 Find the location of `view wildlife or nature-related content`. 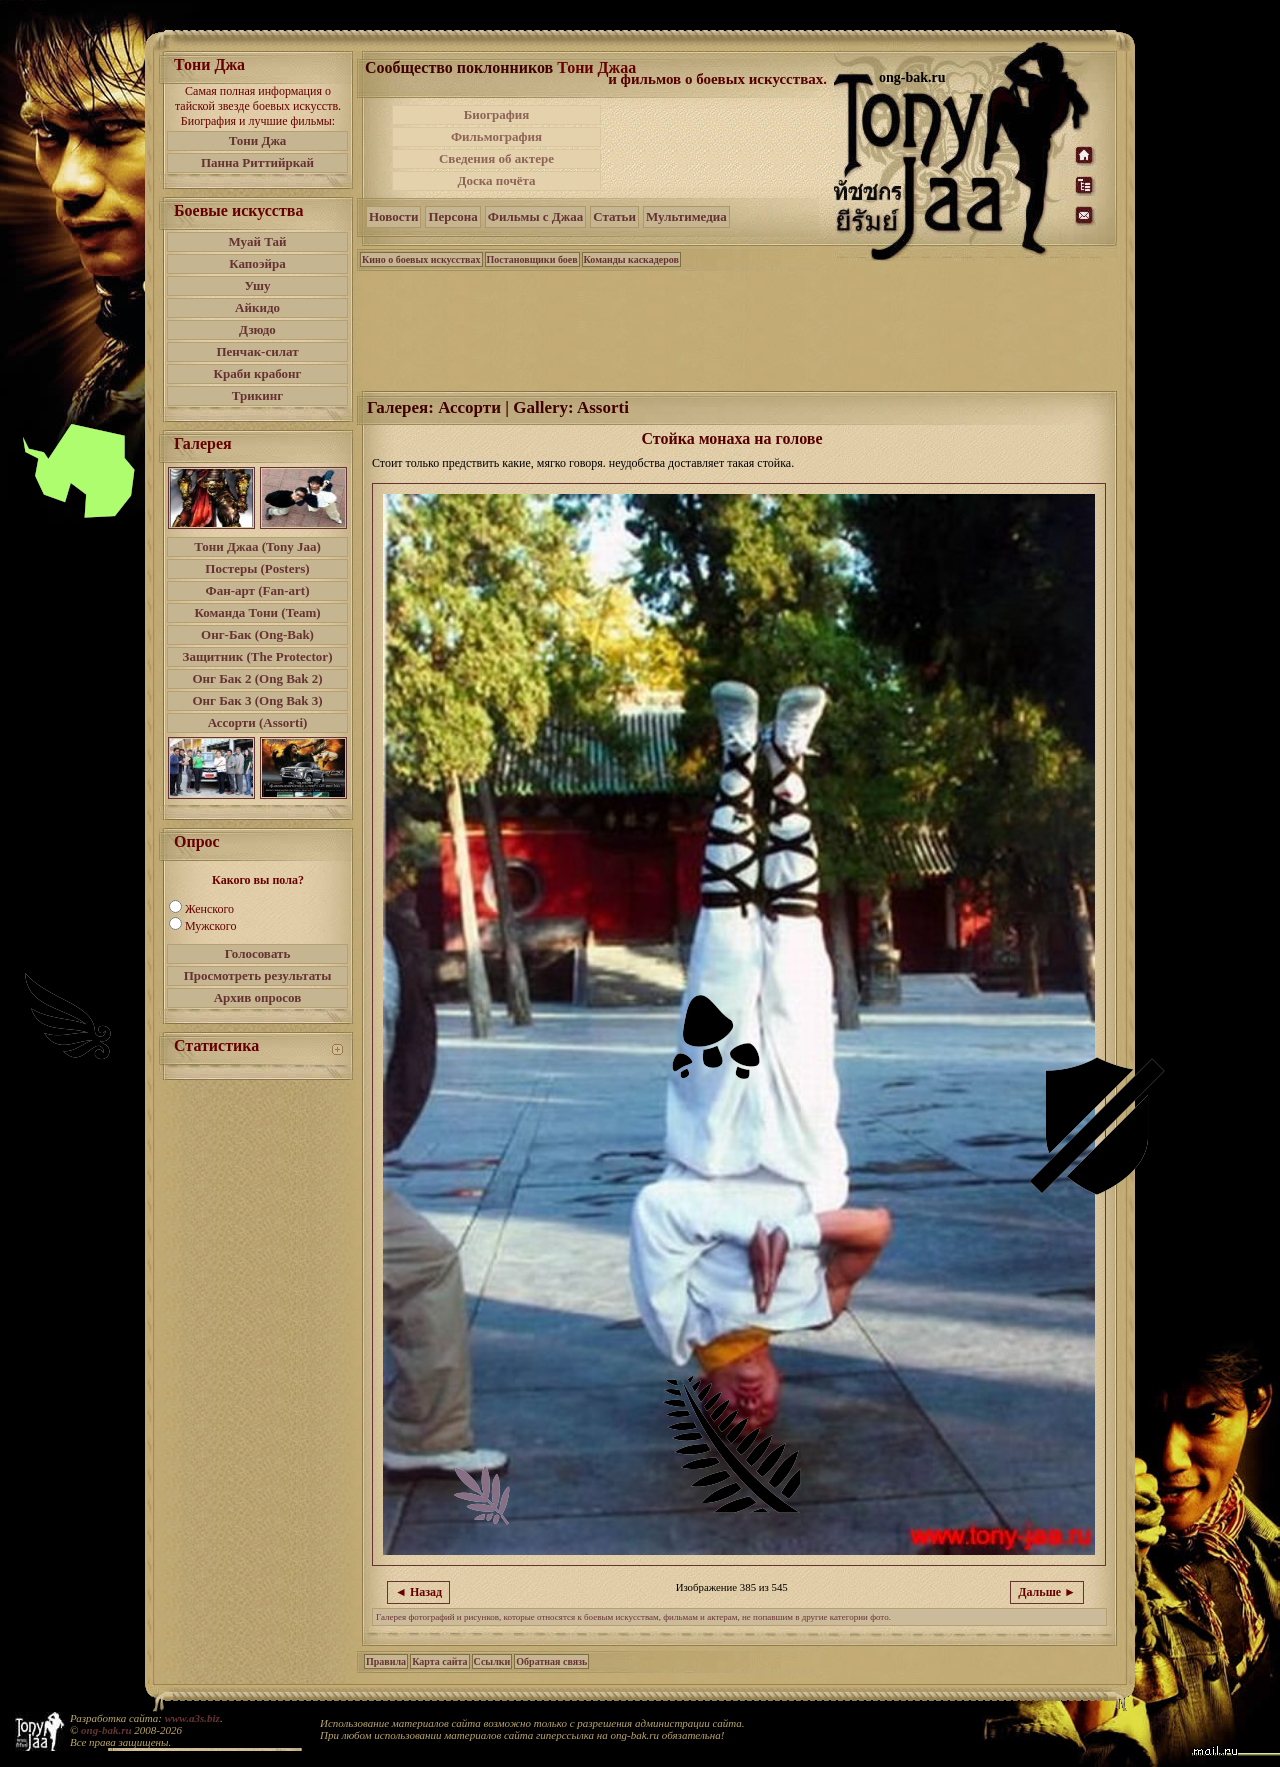

view wildlife or nature-related content is located at coordinates (78, 471).